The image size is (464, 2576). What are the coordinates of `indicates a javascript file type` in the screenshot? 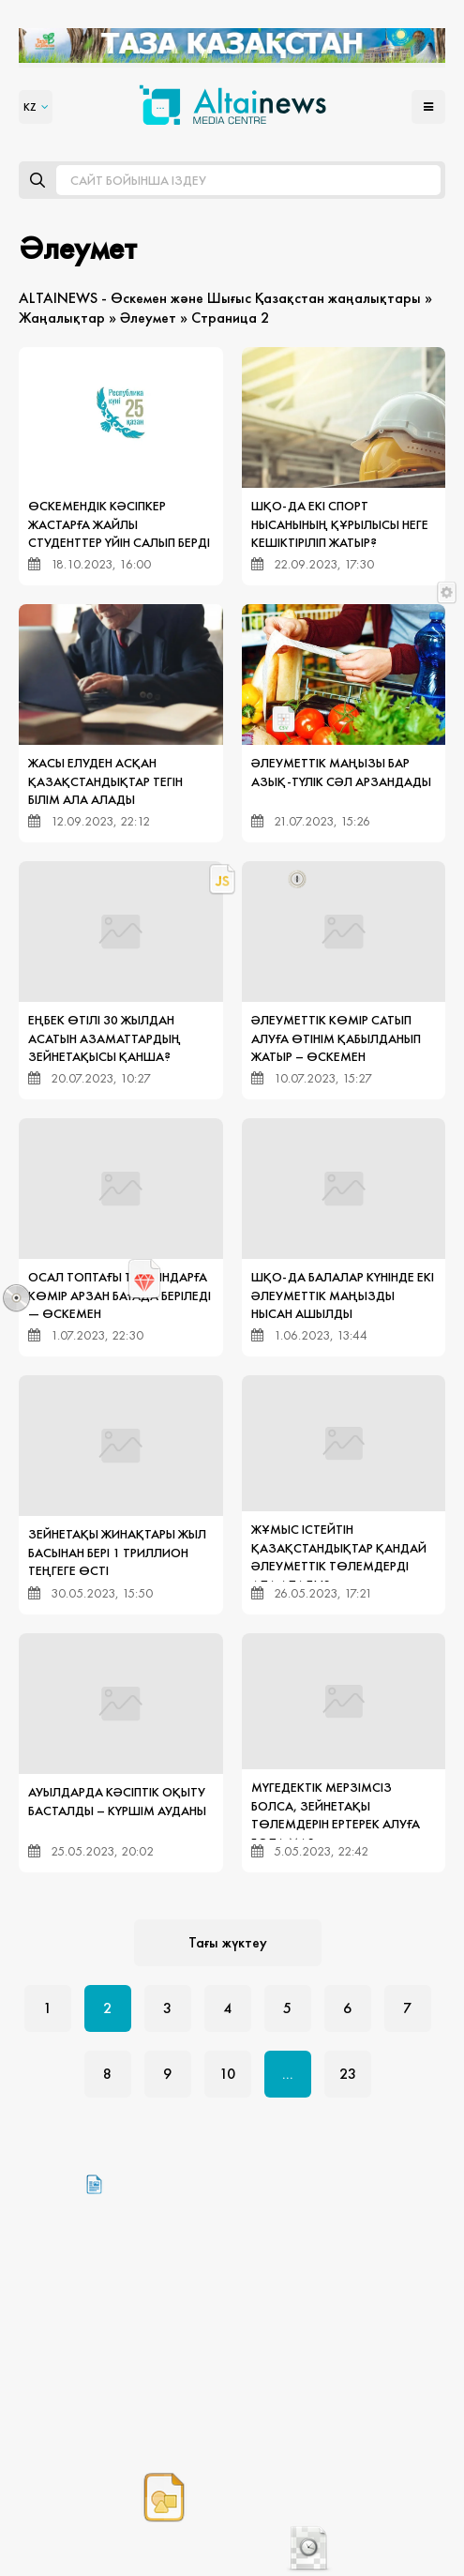 It's located at (222, 879).